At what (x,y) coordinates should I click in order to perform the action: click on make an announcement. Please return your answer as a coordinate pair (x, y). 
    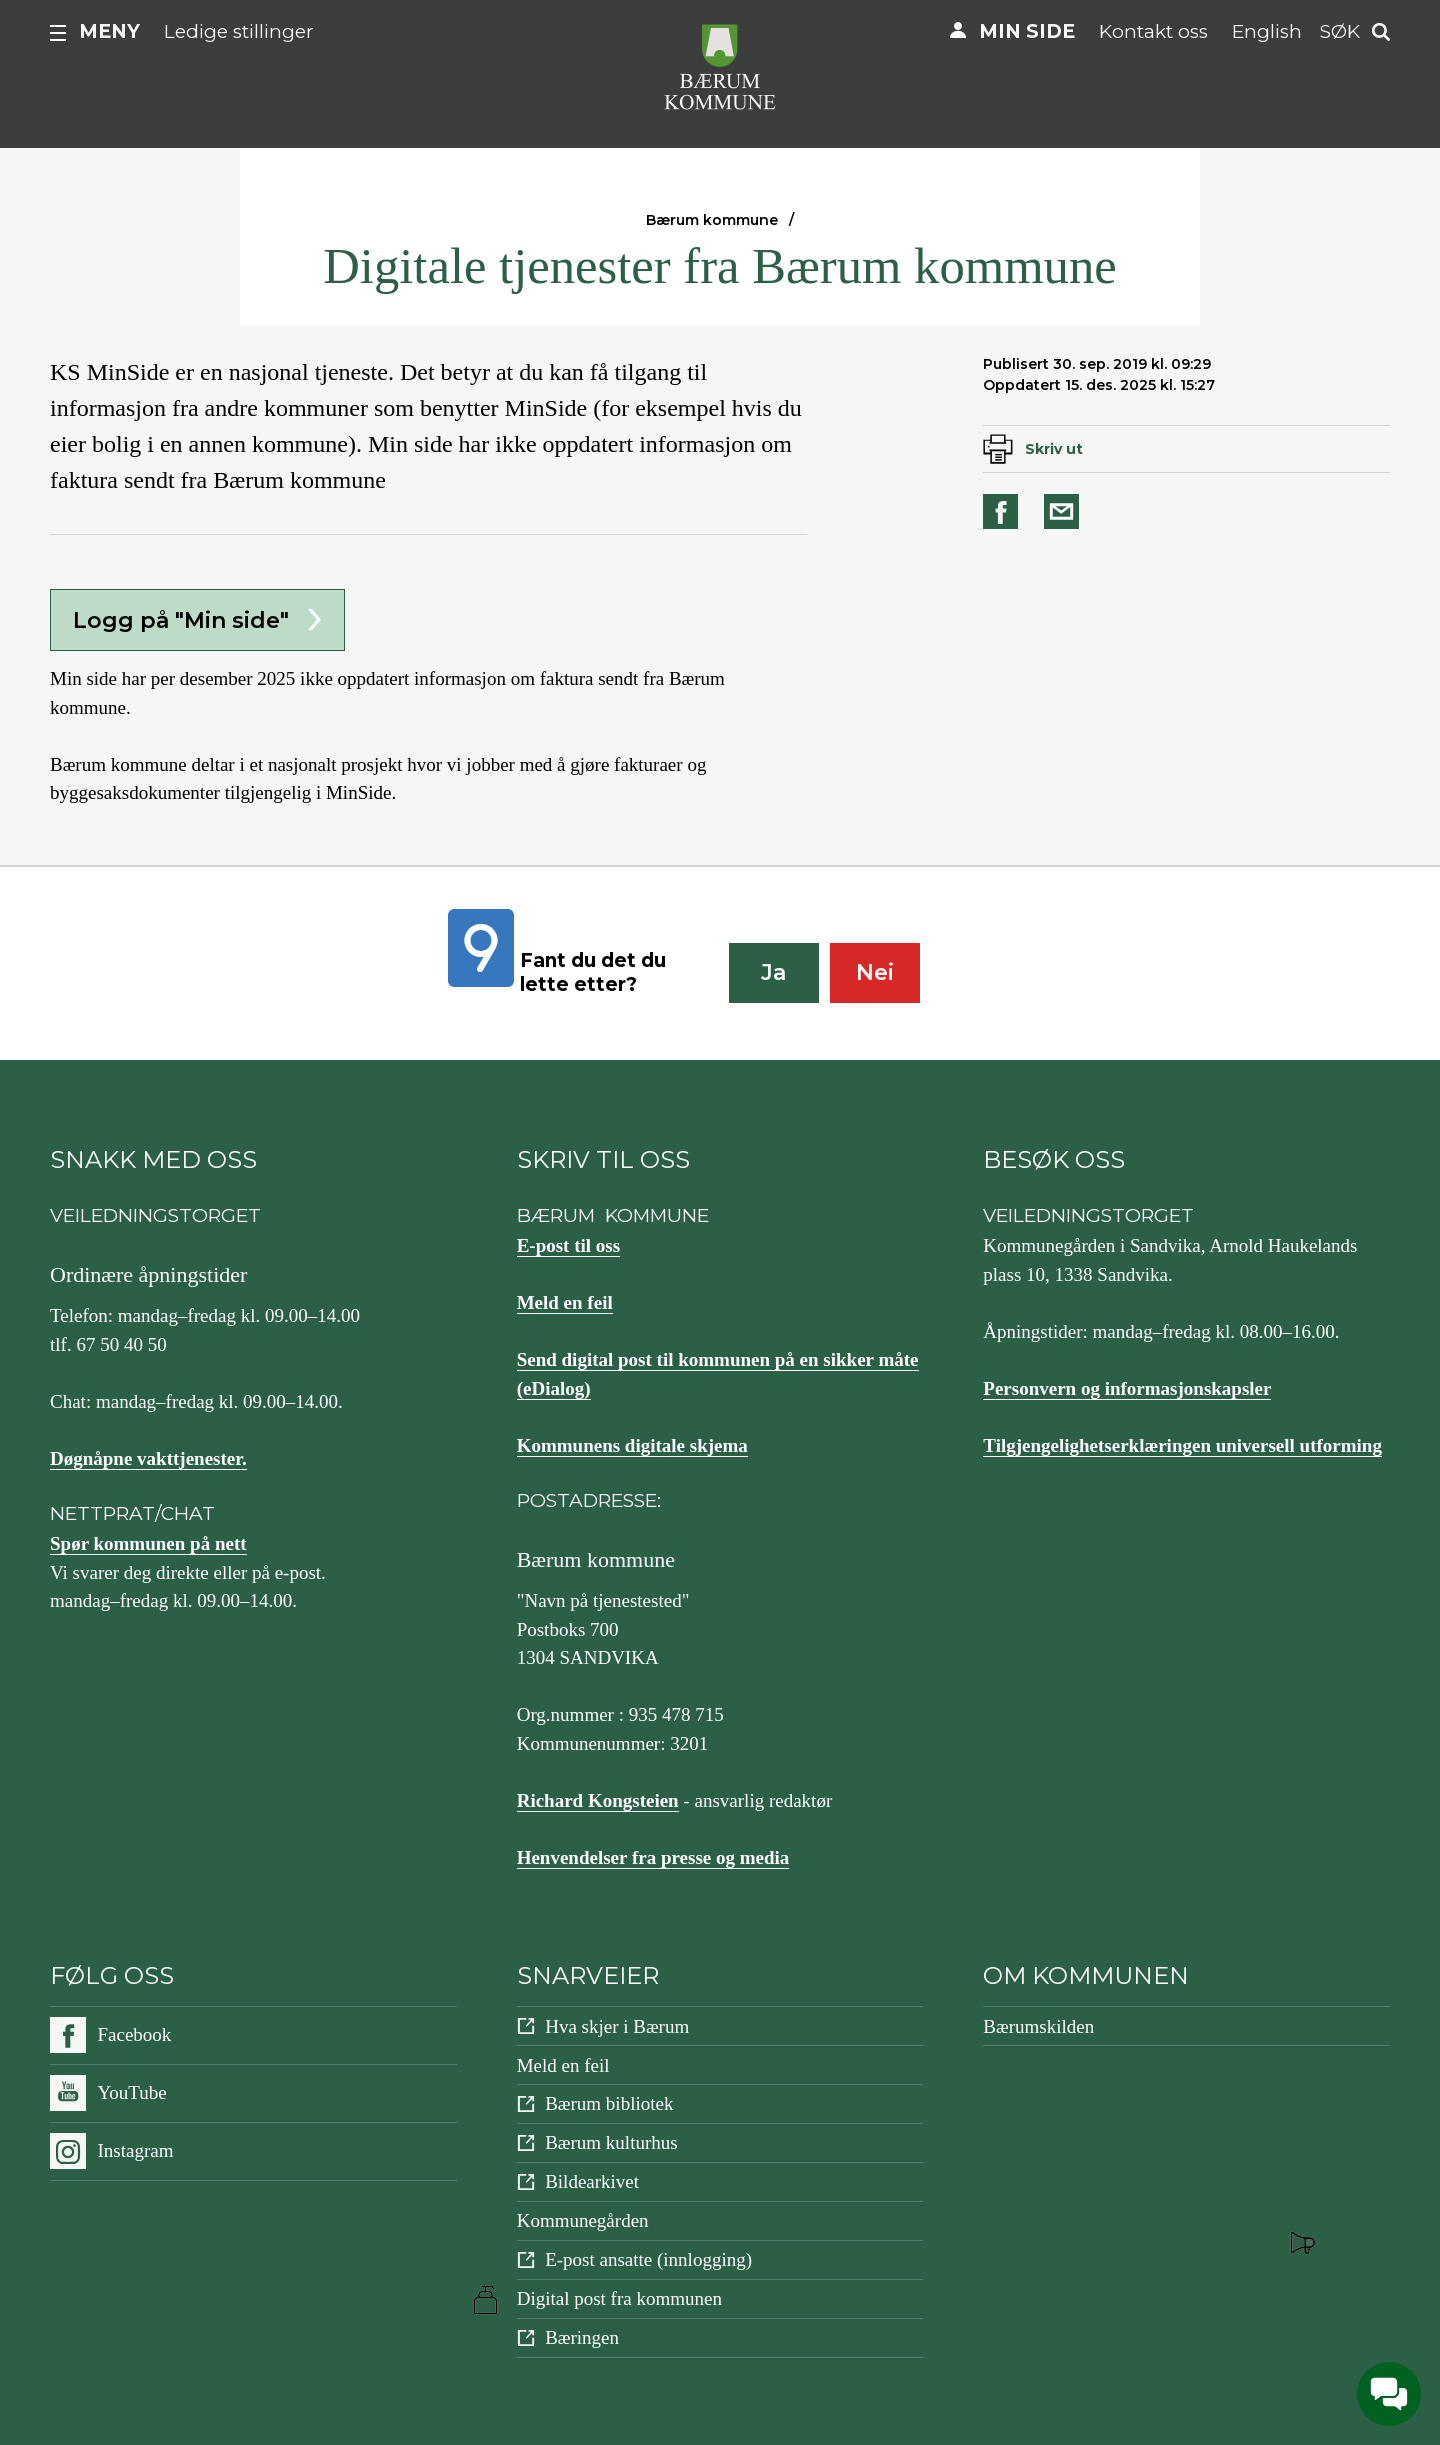
    Looking at the image, I should click on (1301, 2243).